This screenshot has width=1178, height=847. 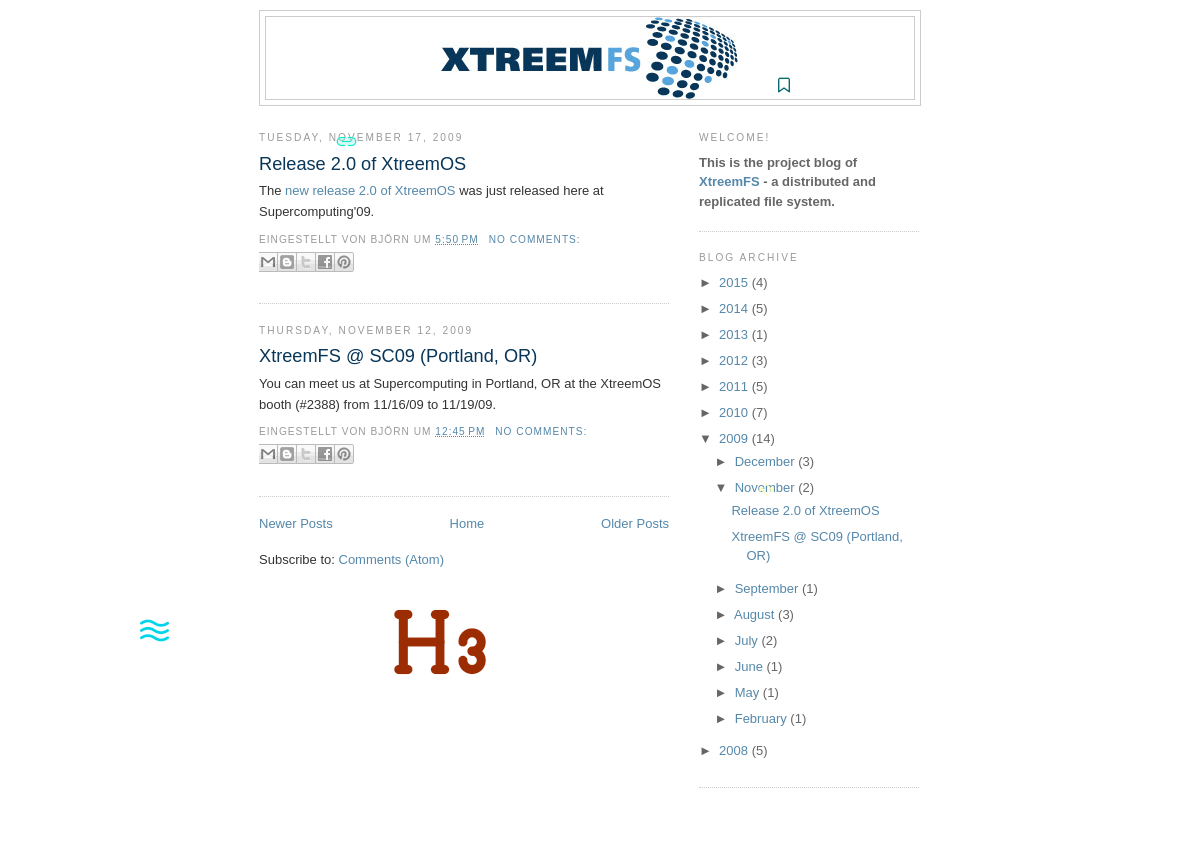 What do you see at coordinates (346, 141) in the screenshot?
I see `copy or share a link` at bounding box center [346, 141].